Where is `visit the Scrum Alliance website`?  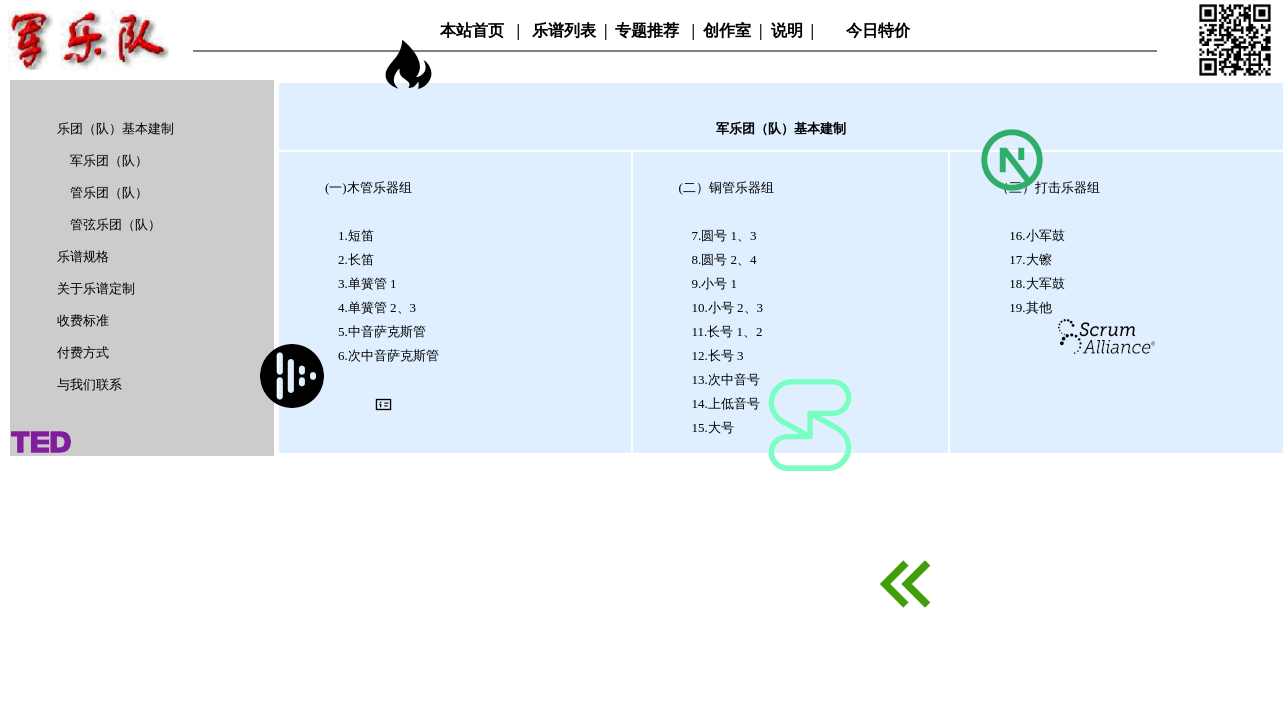 visit the Scrum Alliance website is located at coordinates (1106, 336).